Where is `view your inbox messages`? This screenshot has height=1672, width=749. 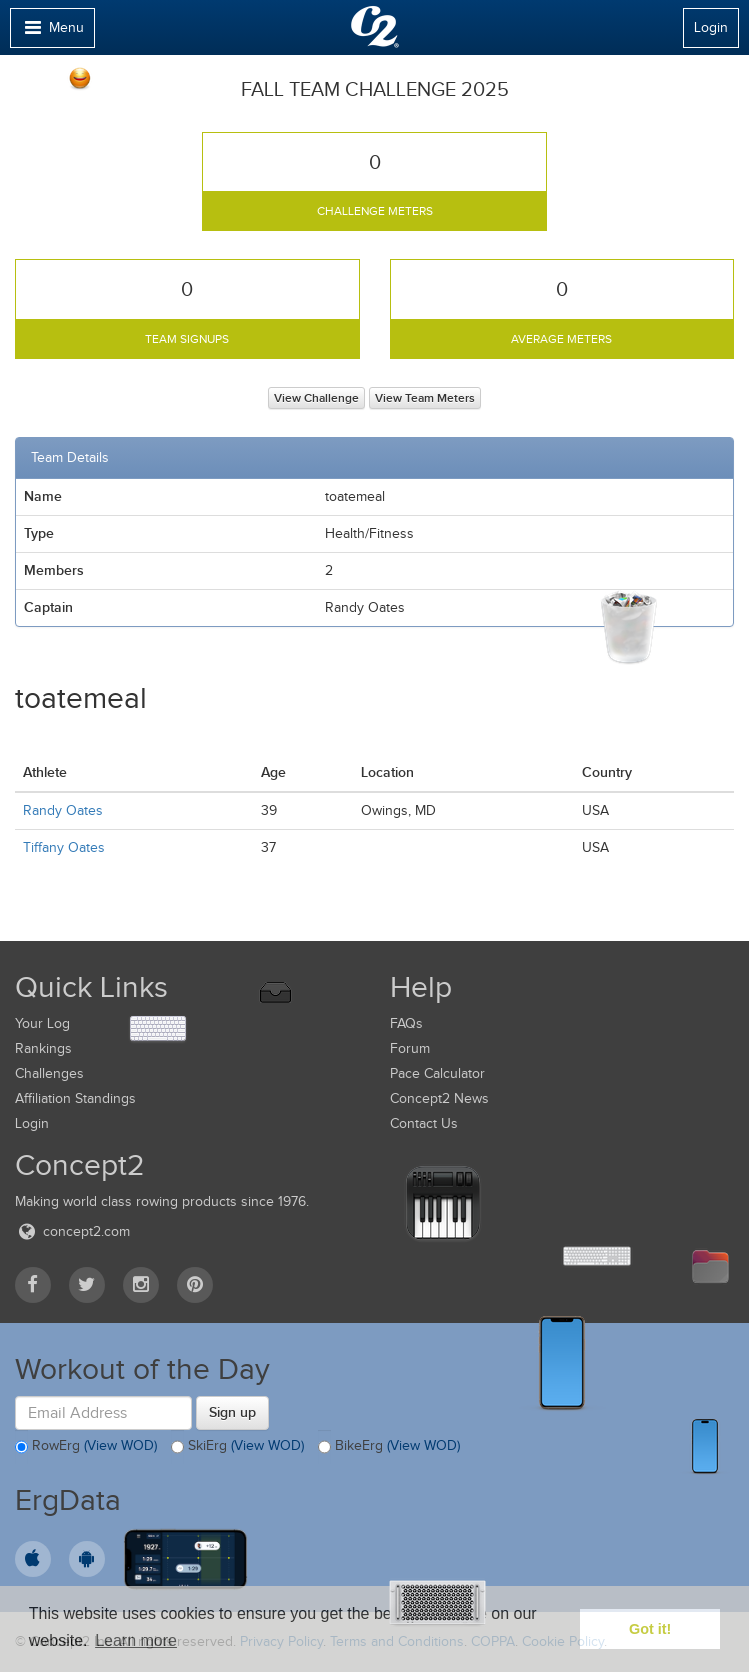 view your inbox messages is located at coordinates (275, 992).